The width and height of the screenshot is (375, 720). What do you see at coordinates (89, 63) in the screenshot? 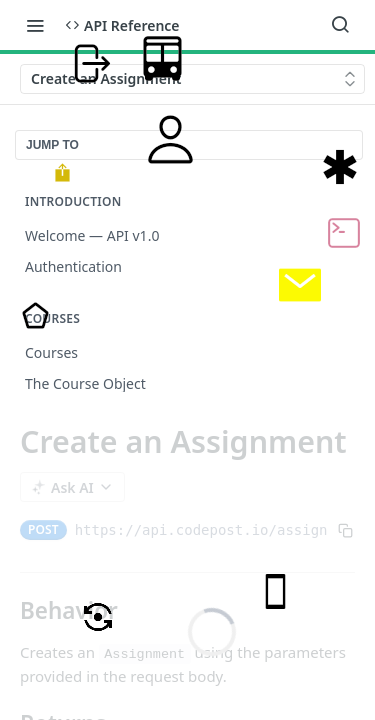
I see `log out of your account` at bounding box center [89, 63].